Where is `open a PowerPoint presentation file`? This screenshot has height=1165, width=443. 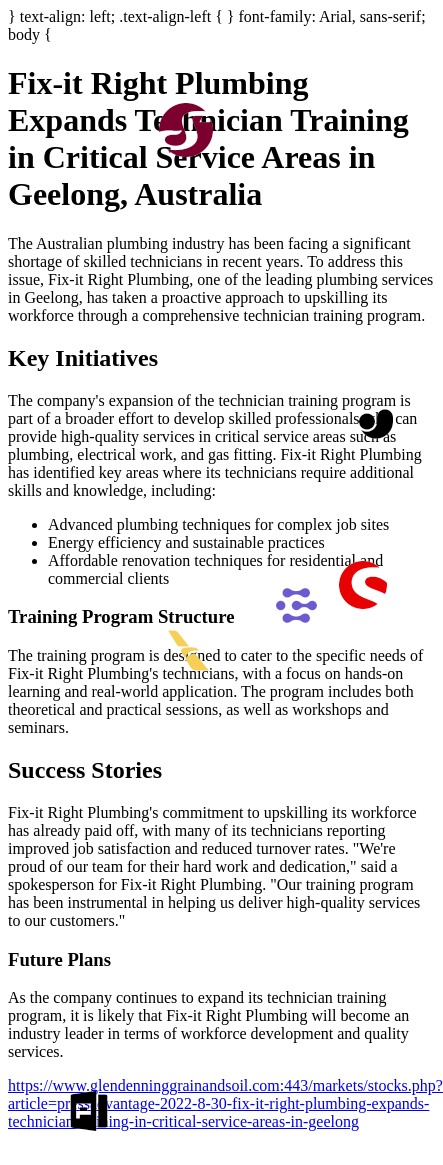 open a PowerPoint presentation file is located at coordinates (89, 1111).